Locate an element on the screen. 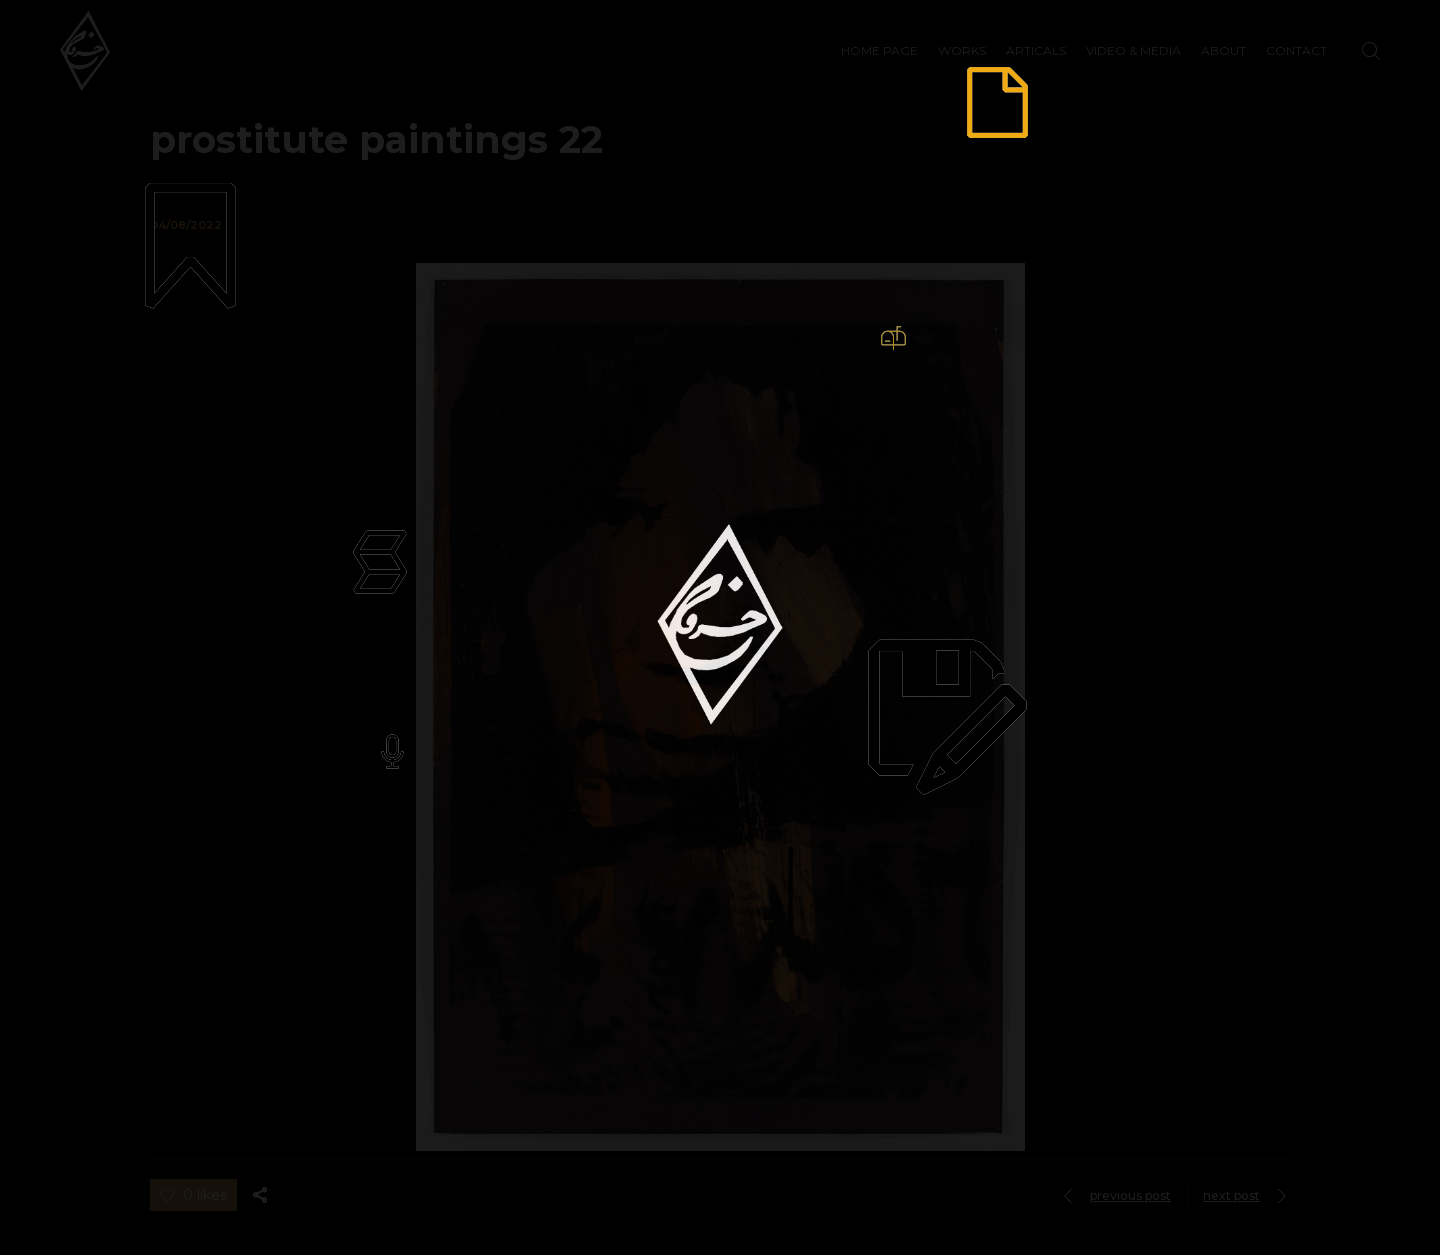  save file with a new name or location is located at coordinates (947, 718).